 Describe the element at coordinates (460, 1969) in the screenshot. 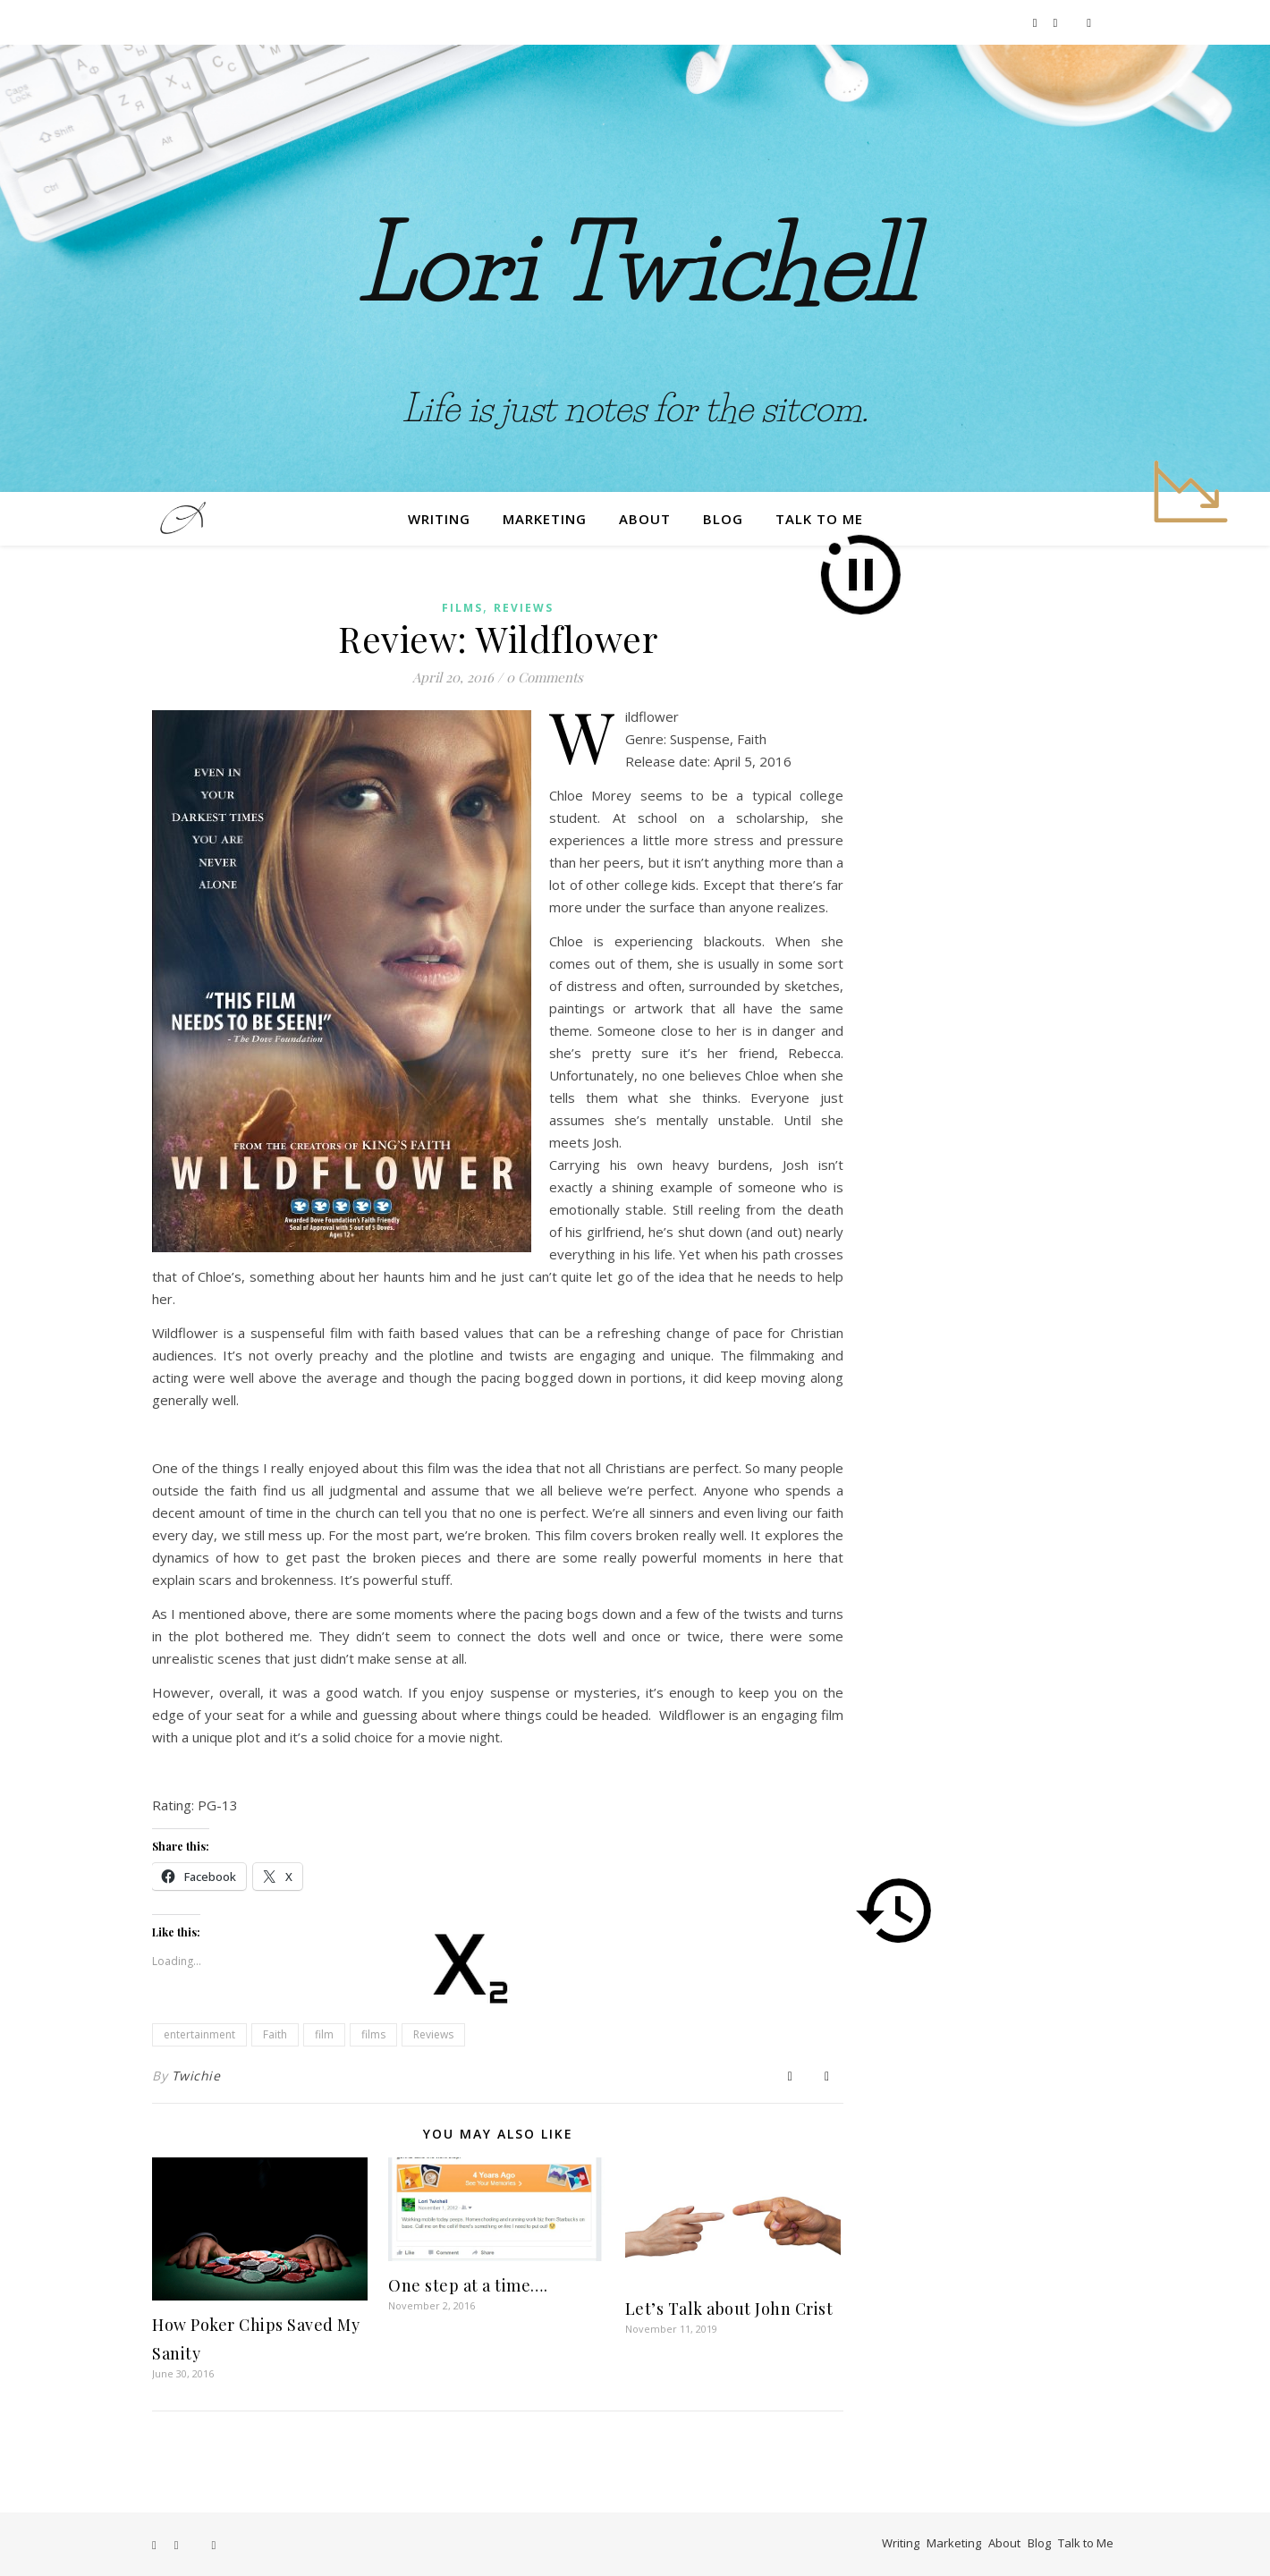

I see `format text as subscript` at that location.